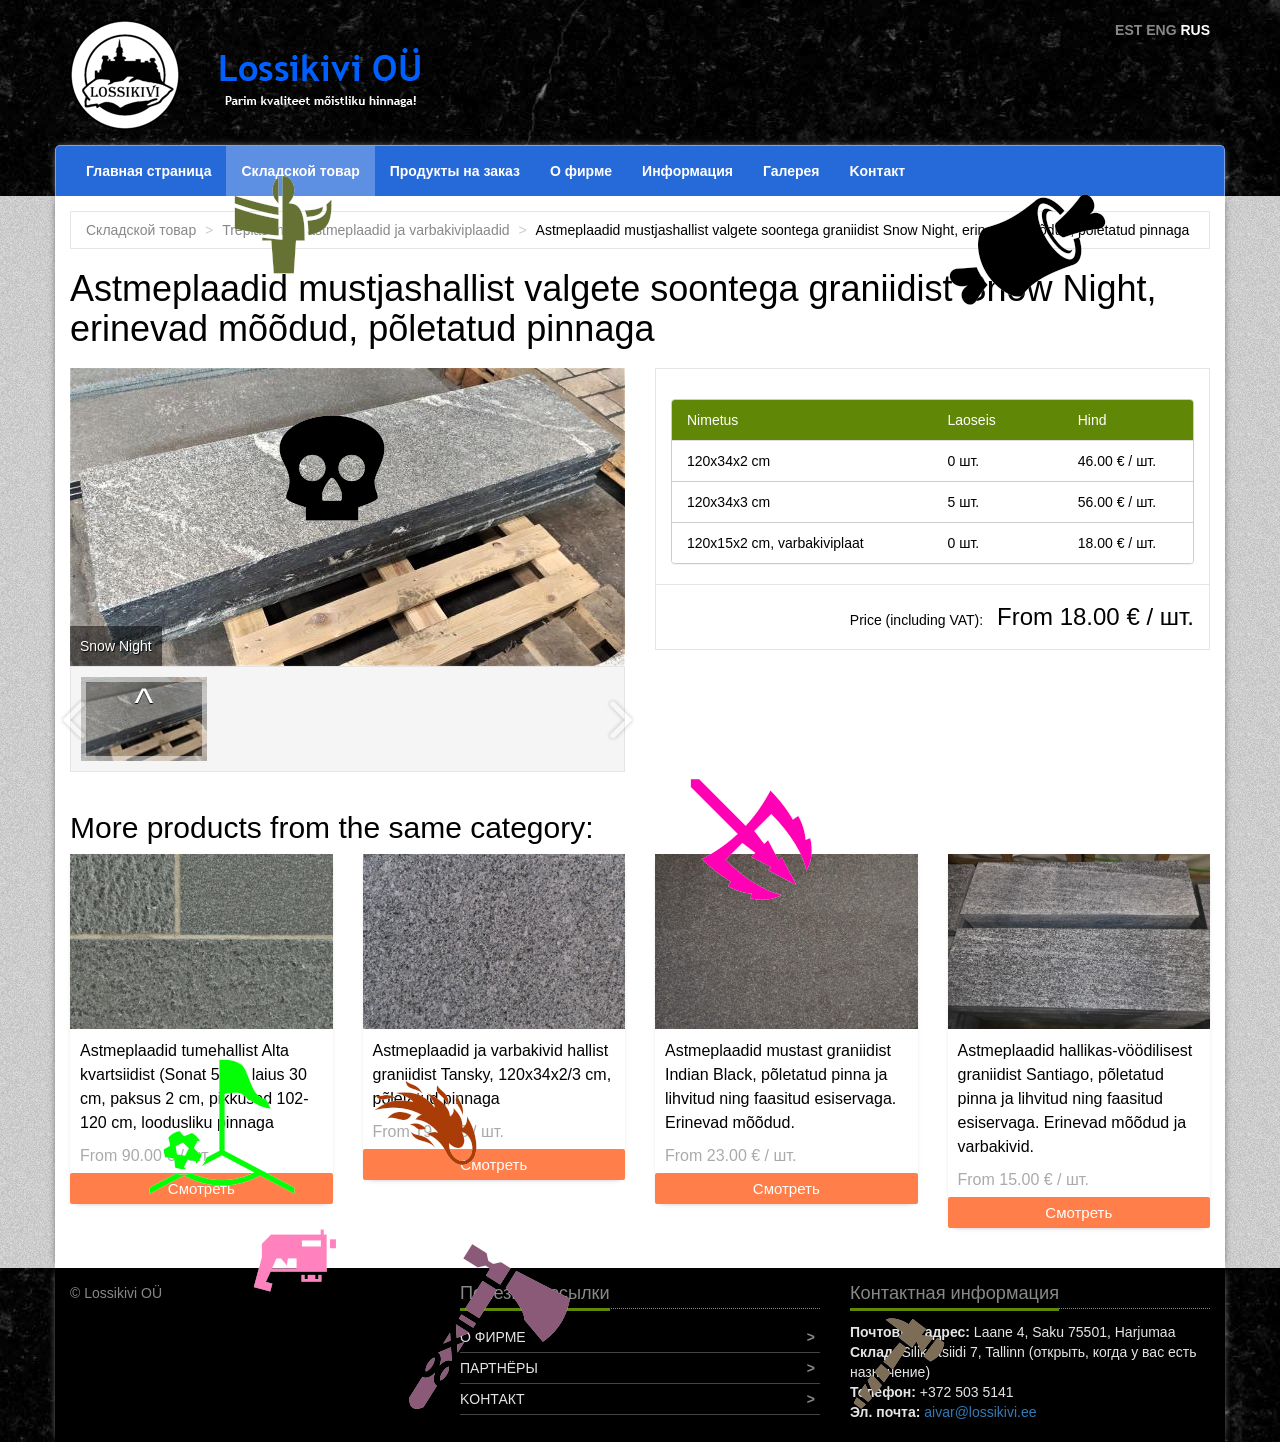  What do you see at coordinates (752, 839) in the screenshot?
I see `select harpoon or trident weapon` at bounding box center [752, 839].